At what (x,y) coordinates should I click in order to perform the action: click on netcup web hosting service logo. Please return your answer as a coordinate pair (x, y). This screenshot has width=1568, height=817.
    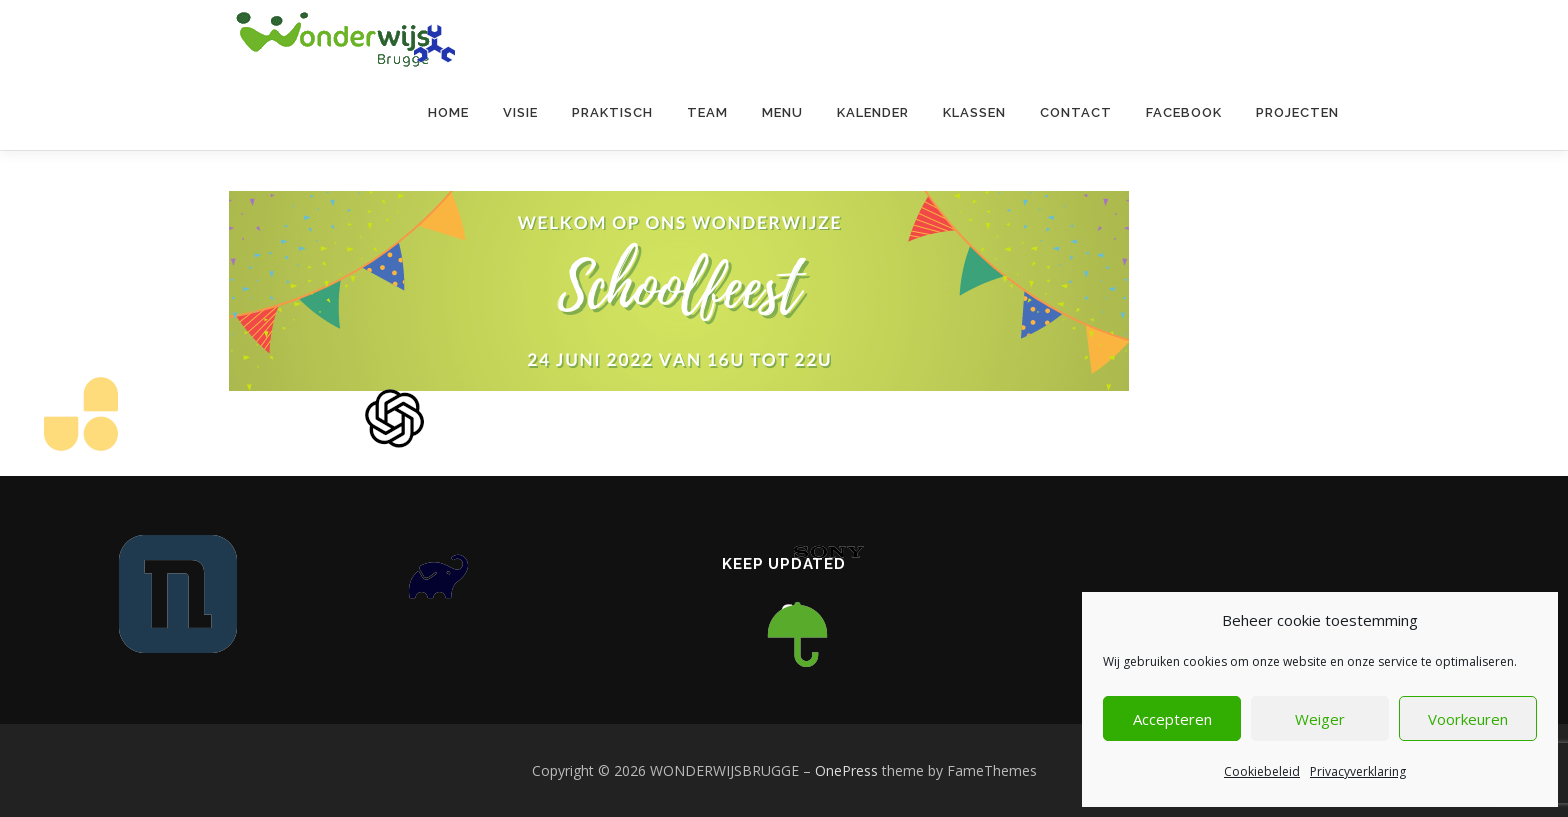
    Looking at the image, I should click on (178, 594).